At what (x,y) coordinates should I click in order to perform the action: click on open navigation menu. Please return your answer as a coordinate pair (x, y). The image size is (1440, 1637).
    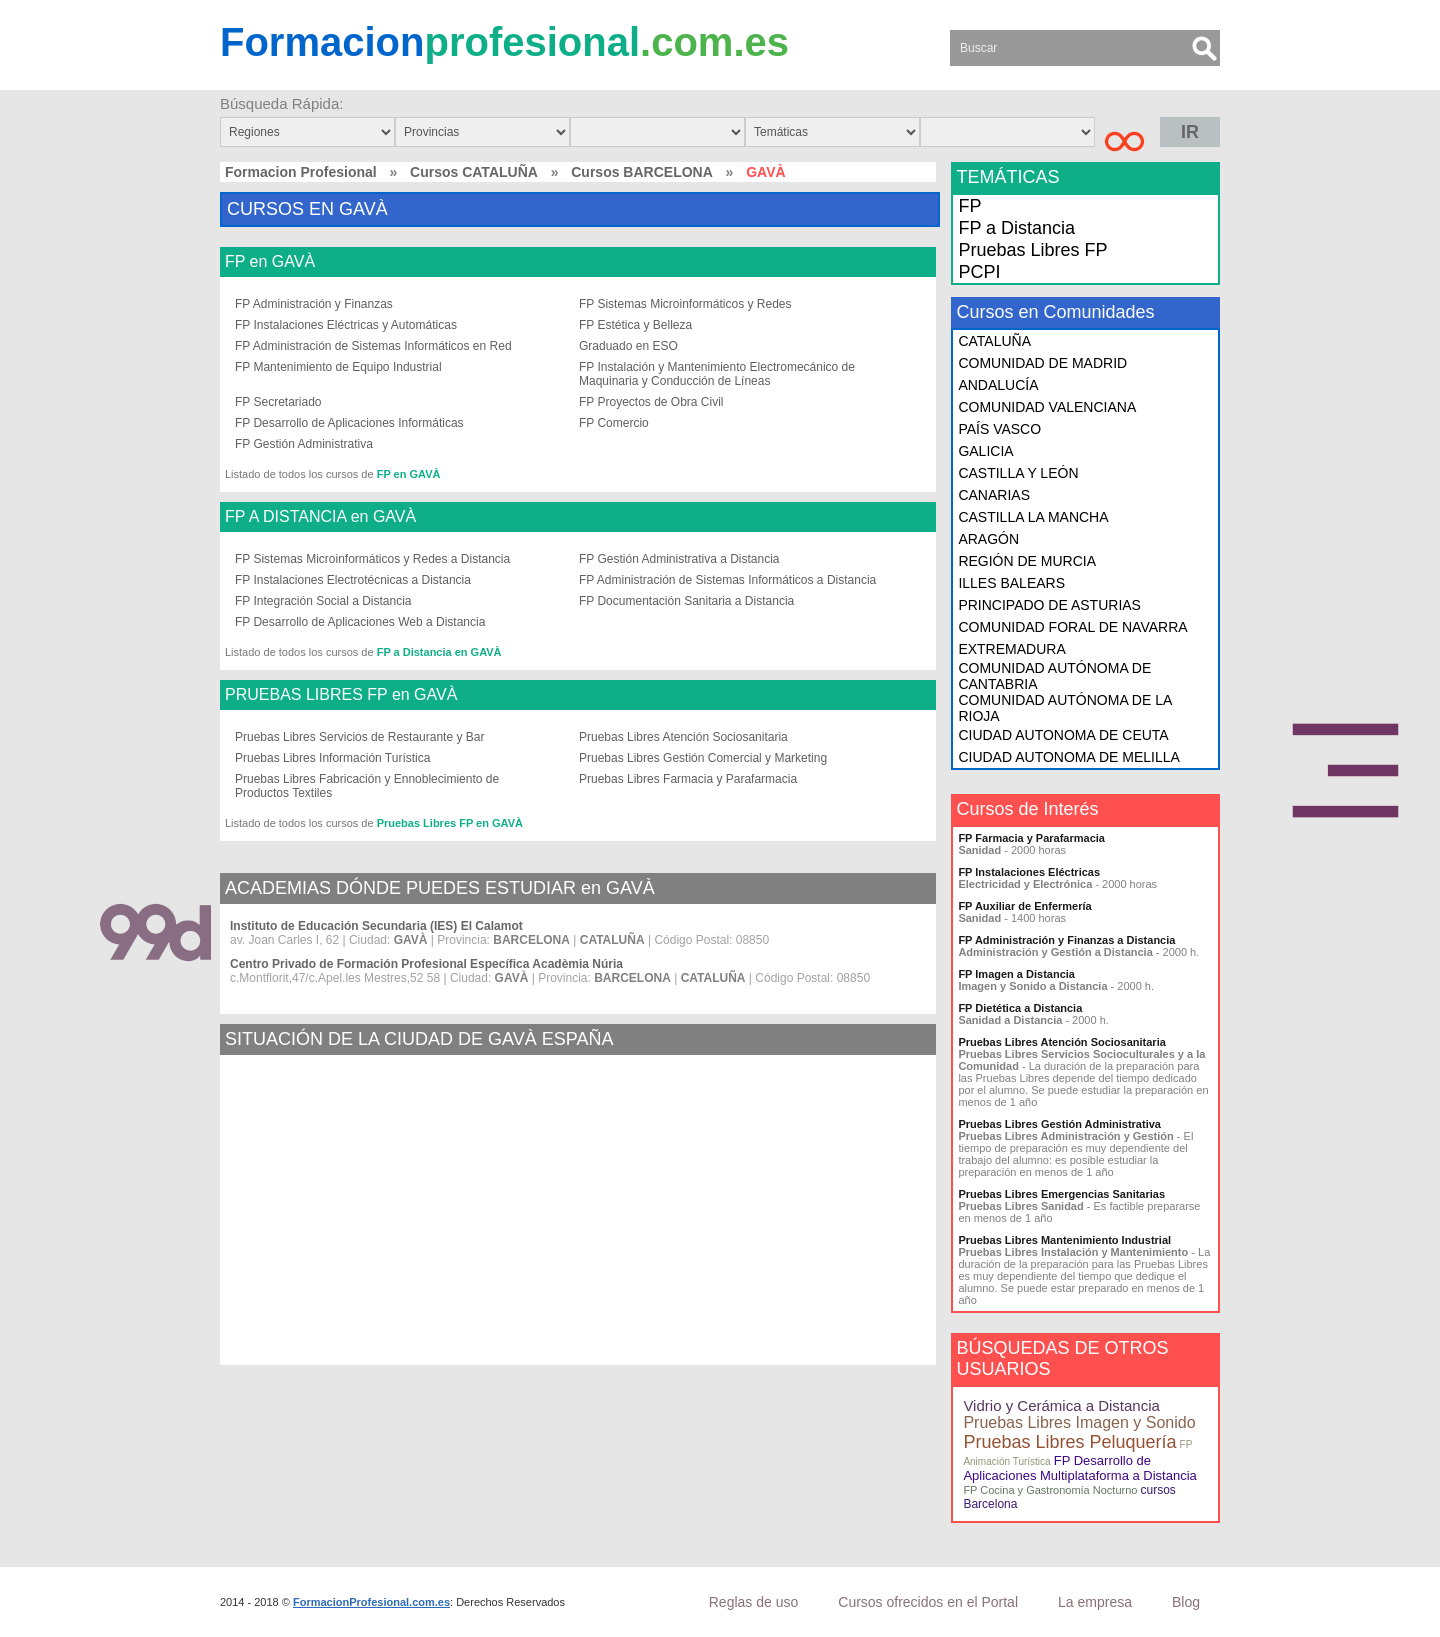
    Looking at the image, I should click on (1345, 770).